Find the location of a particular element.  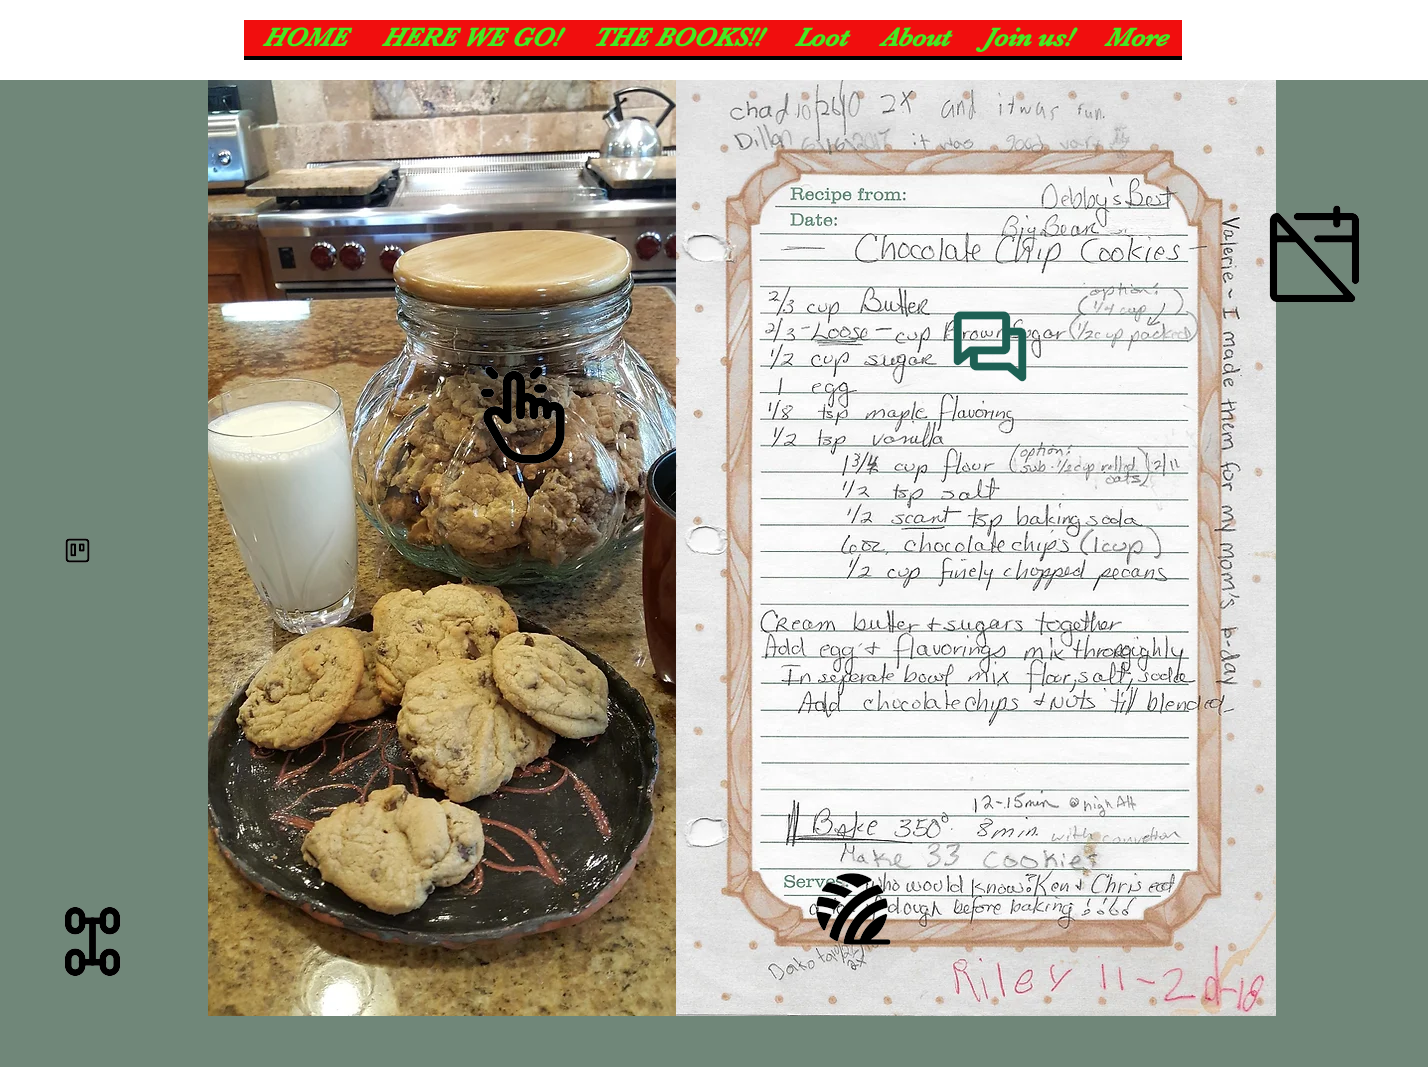

no scheduled events or appointments is located at coordinates (1314, 257).